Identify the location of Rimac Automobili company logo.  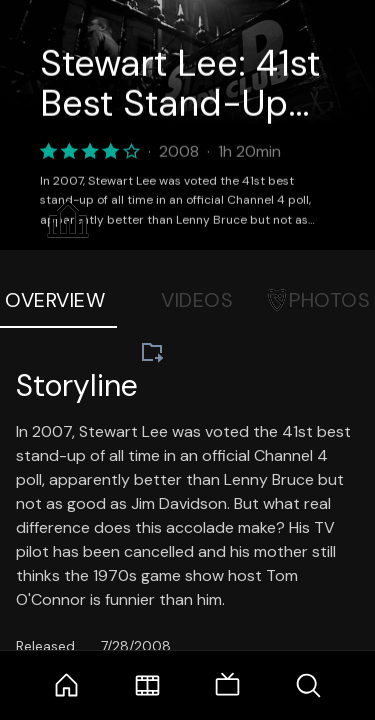
(277, 300).